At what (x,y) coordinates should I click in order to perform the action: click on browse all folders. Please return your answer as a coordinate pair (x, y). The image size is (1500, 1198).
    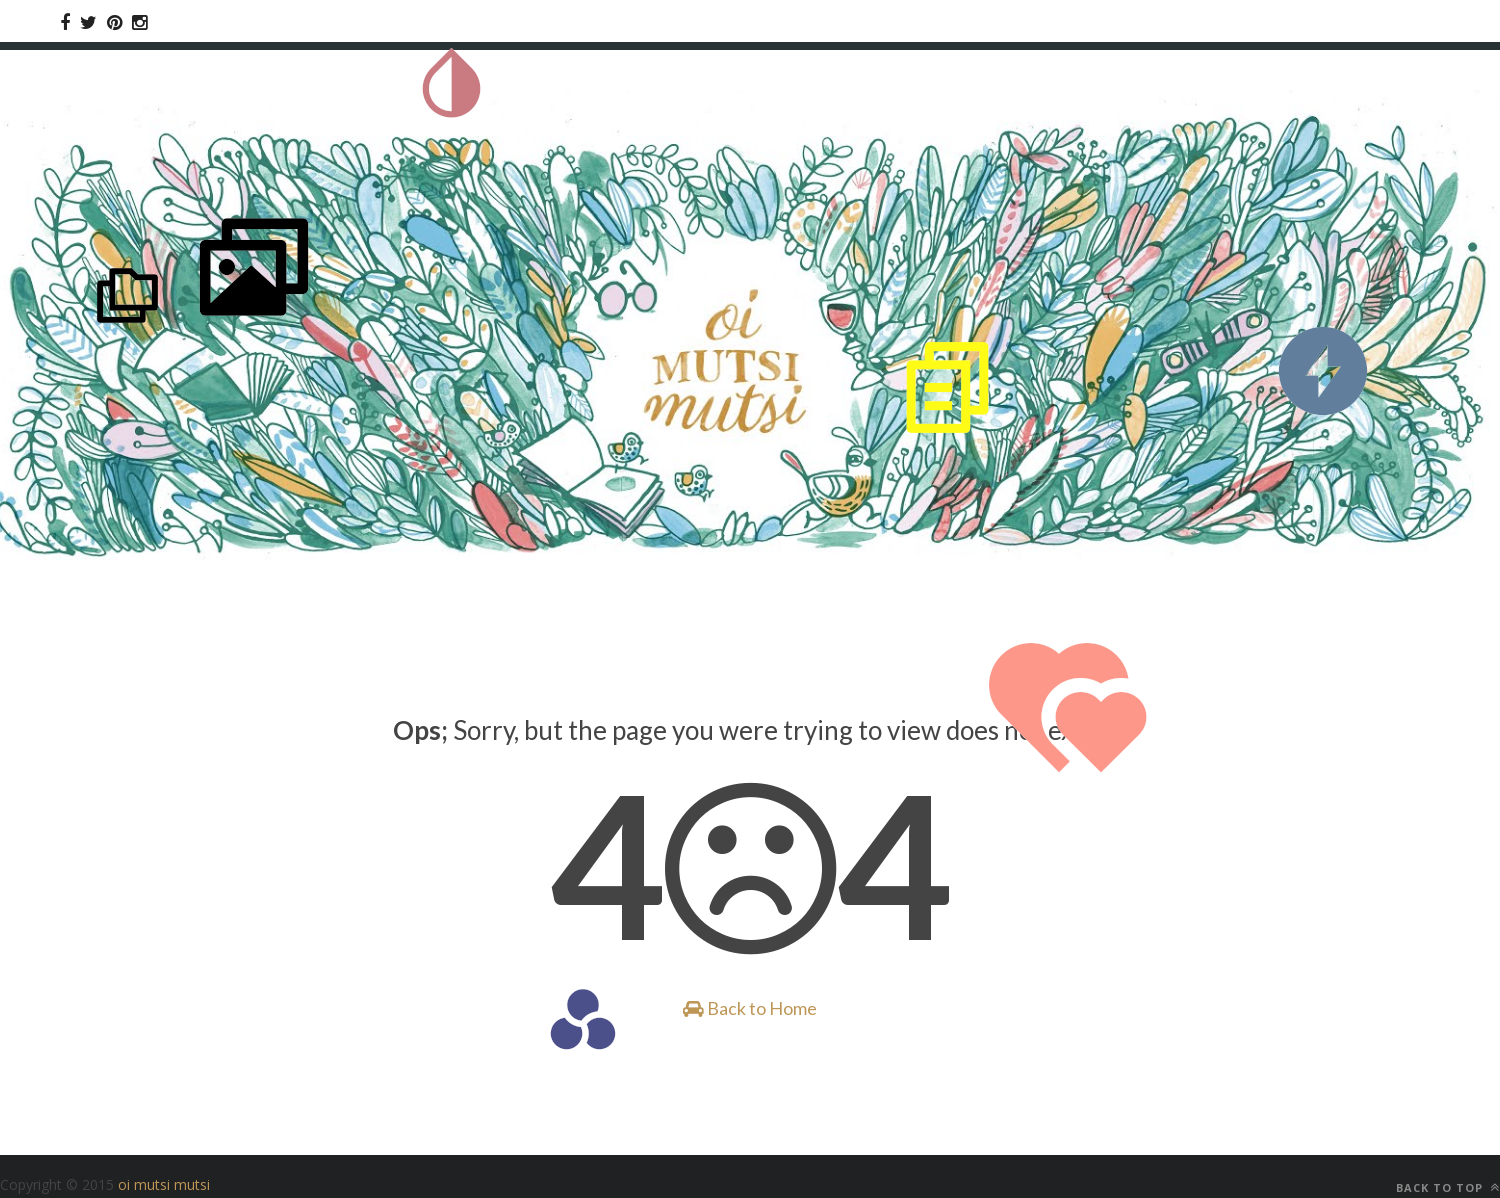
    Looking at the image, I should click on (127, 295).